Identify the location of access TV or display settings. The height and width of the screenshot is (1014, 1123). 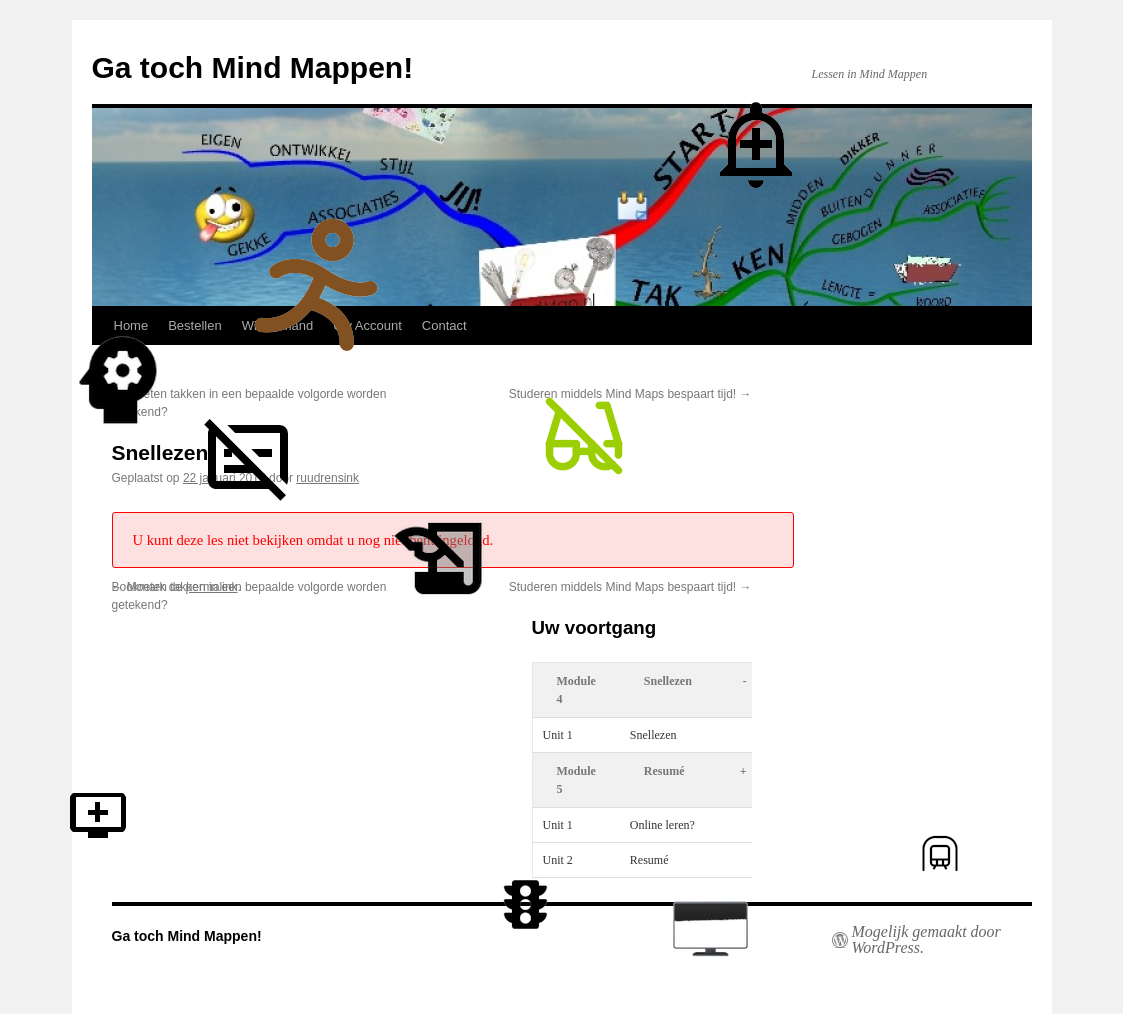
(710, 925).